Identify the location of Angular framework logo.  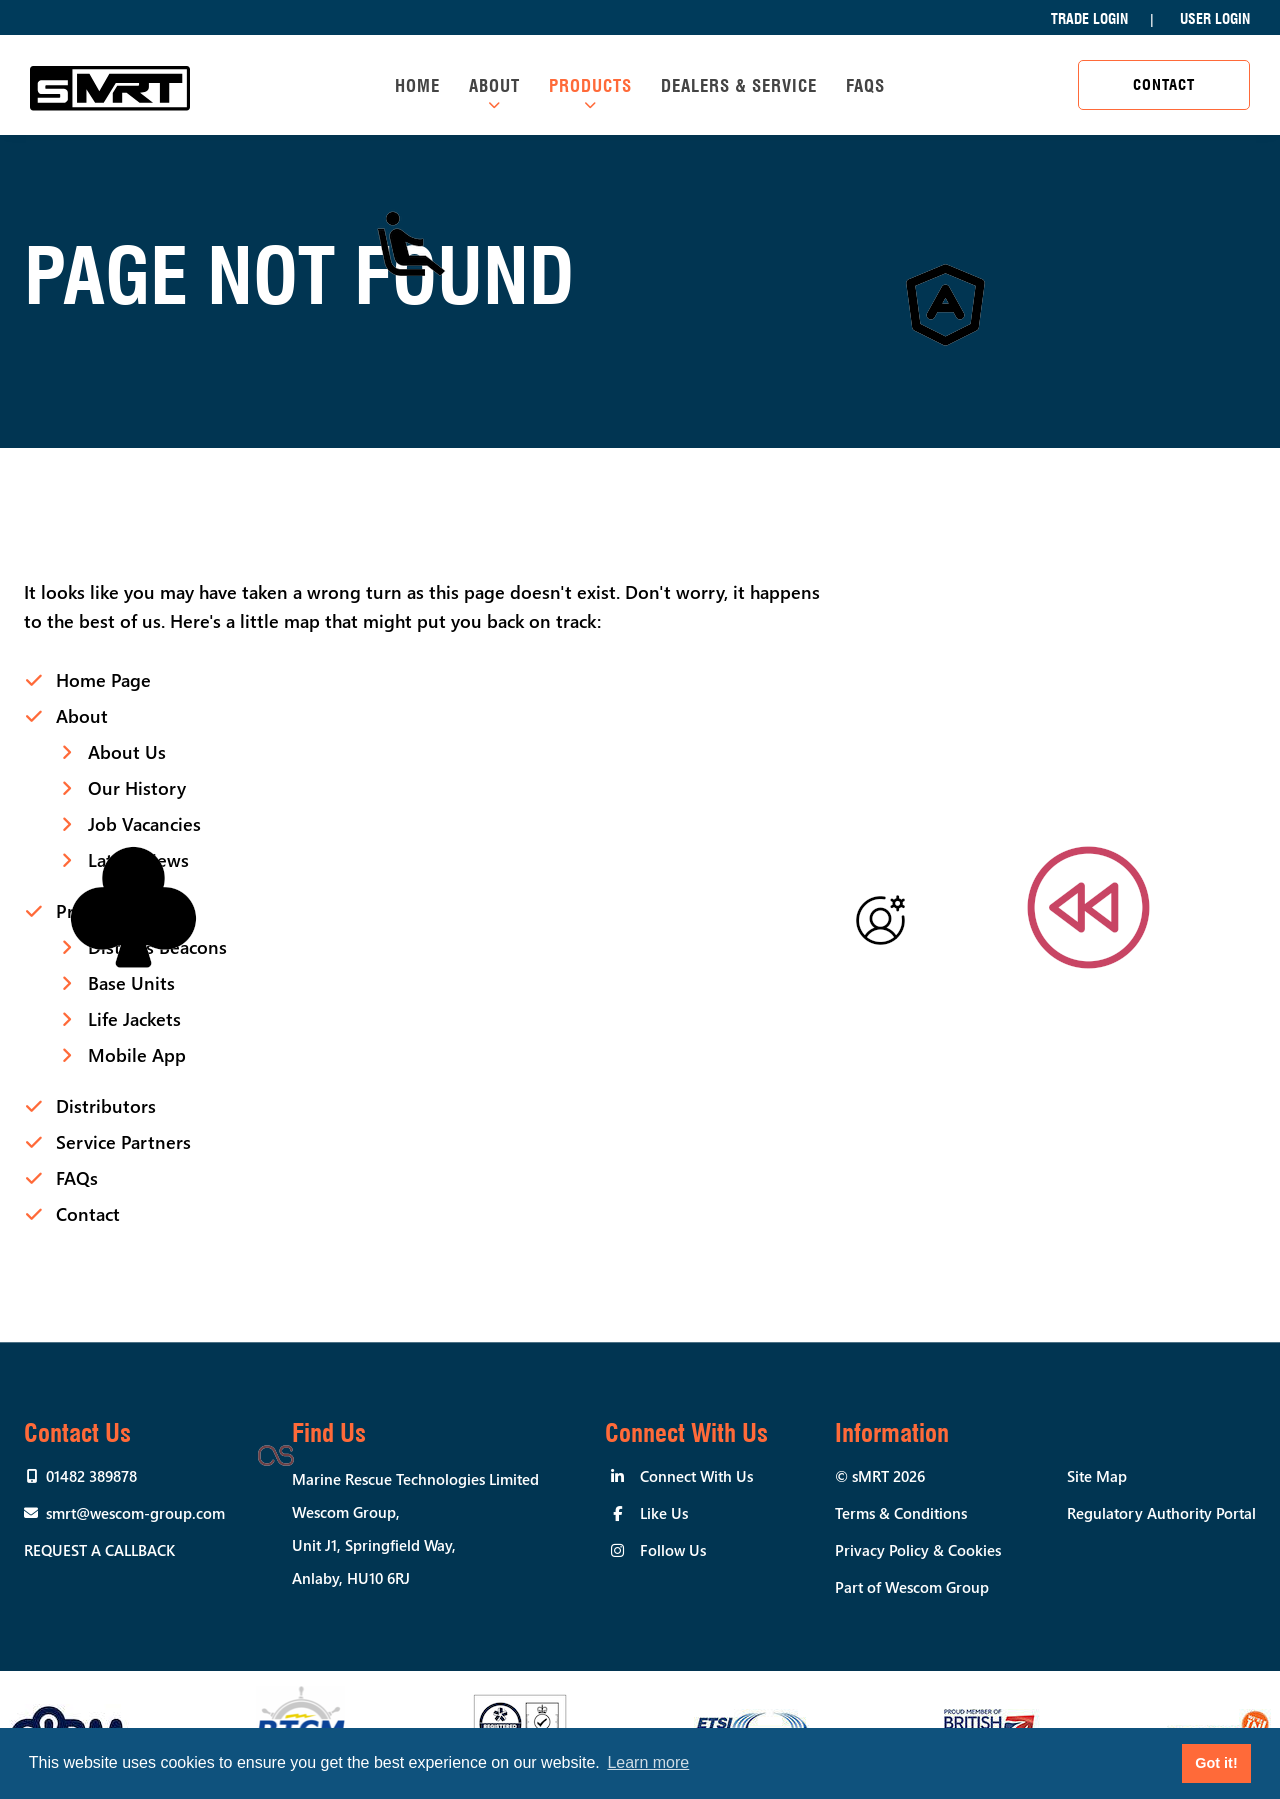
(945, 303).